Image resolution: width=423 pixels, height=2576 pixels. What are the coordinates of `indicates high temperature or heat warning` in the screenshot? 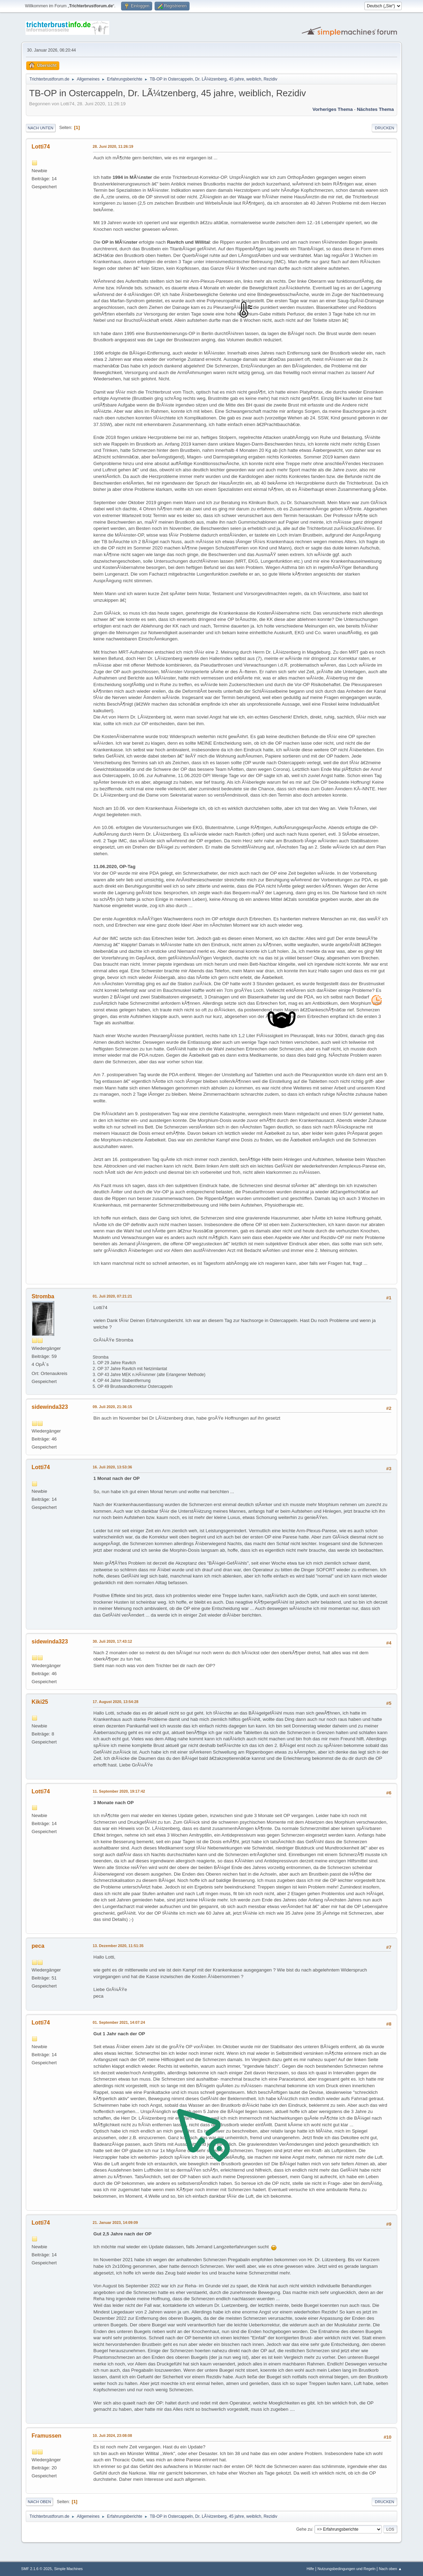 It's located at (244, 310).